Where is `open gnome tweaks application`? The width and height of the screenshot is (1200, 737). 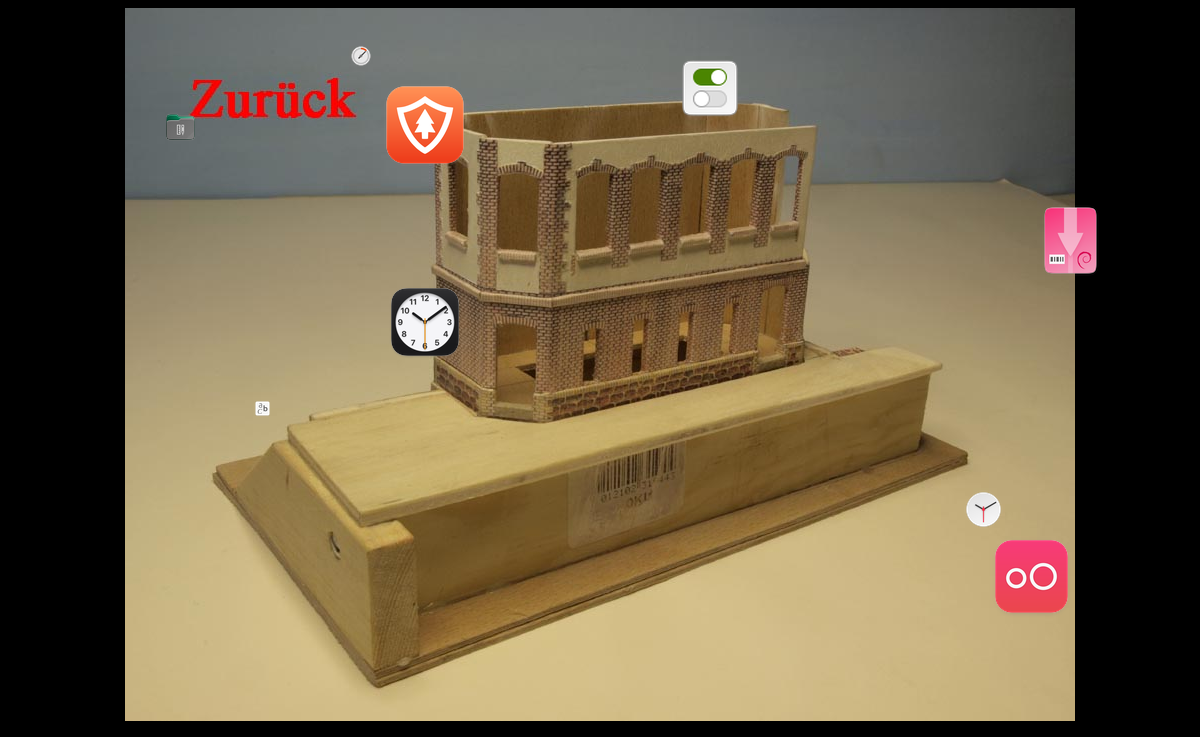
open gnome tweaks application is located at coordinates (710, 88).